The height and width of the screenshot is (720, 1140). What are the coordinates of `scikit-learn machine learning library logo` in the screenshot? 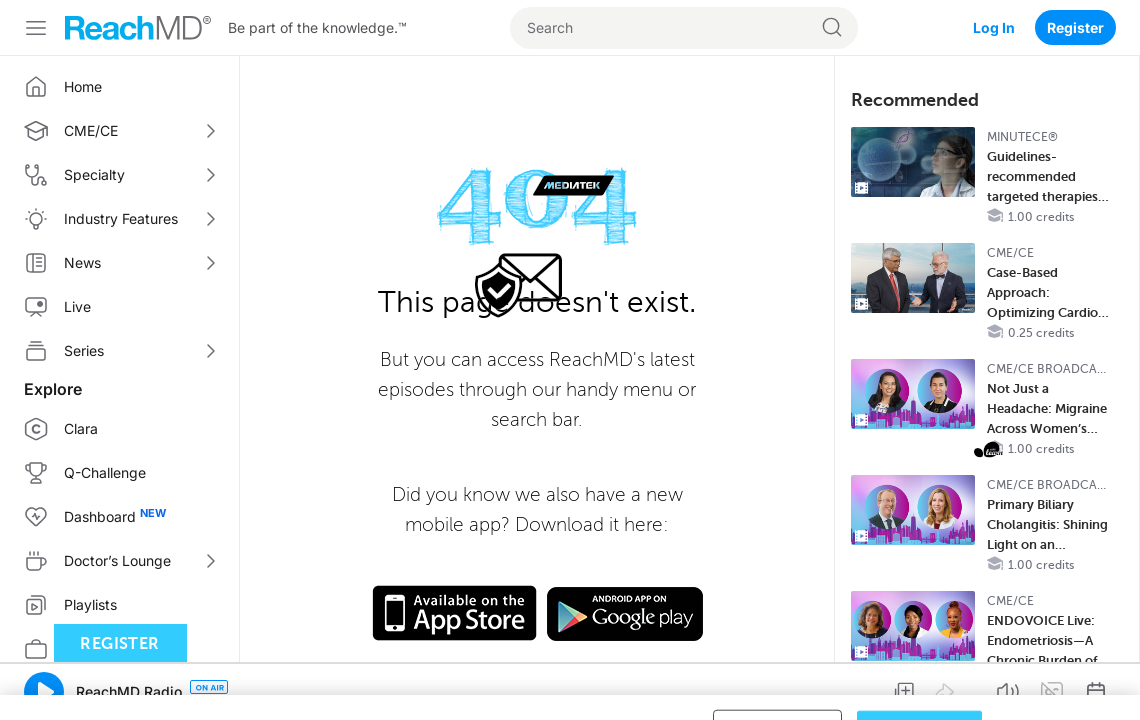 It's located at (988, 449).